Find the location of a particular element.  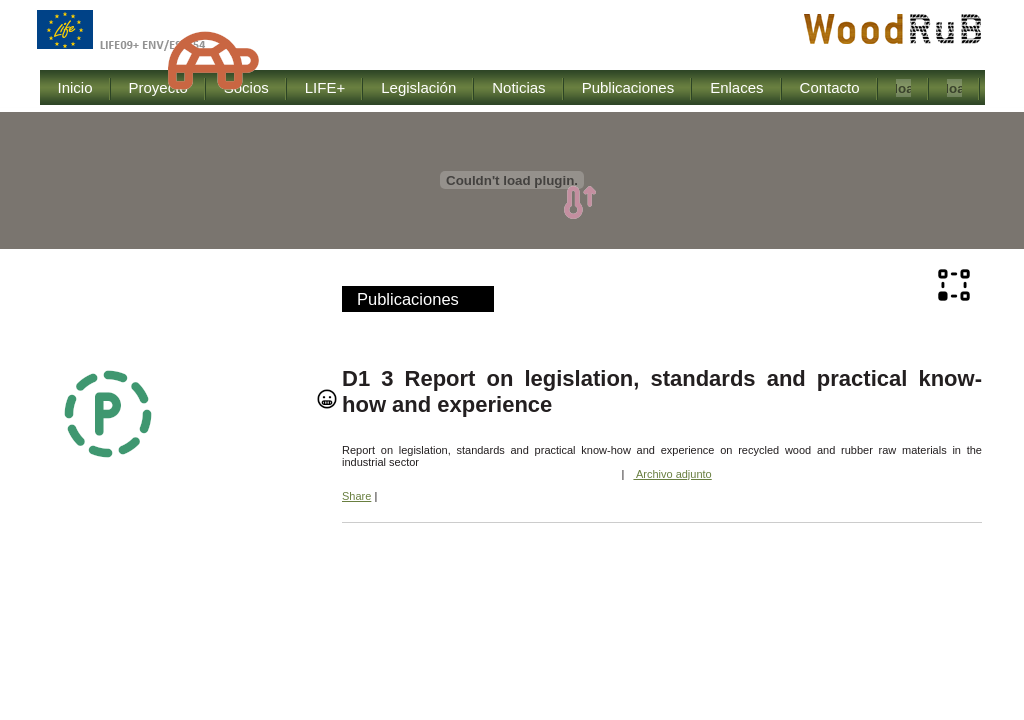

set transform anchor to bottom-left corner is located at coordinates (954, 285).